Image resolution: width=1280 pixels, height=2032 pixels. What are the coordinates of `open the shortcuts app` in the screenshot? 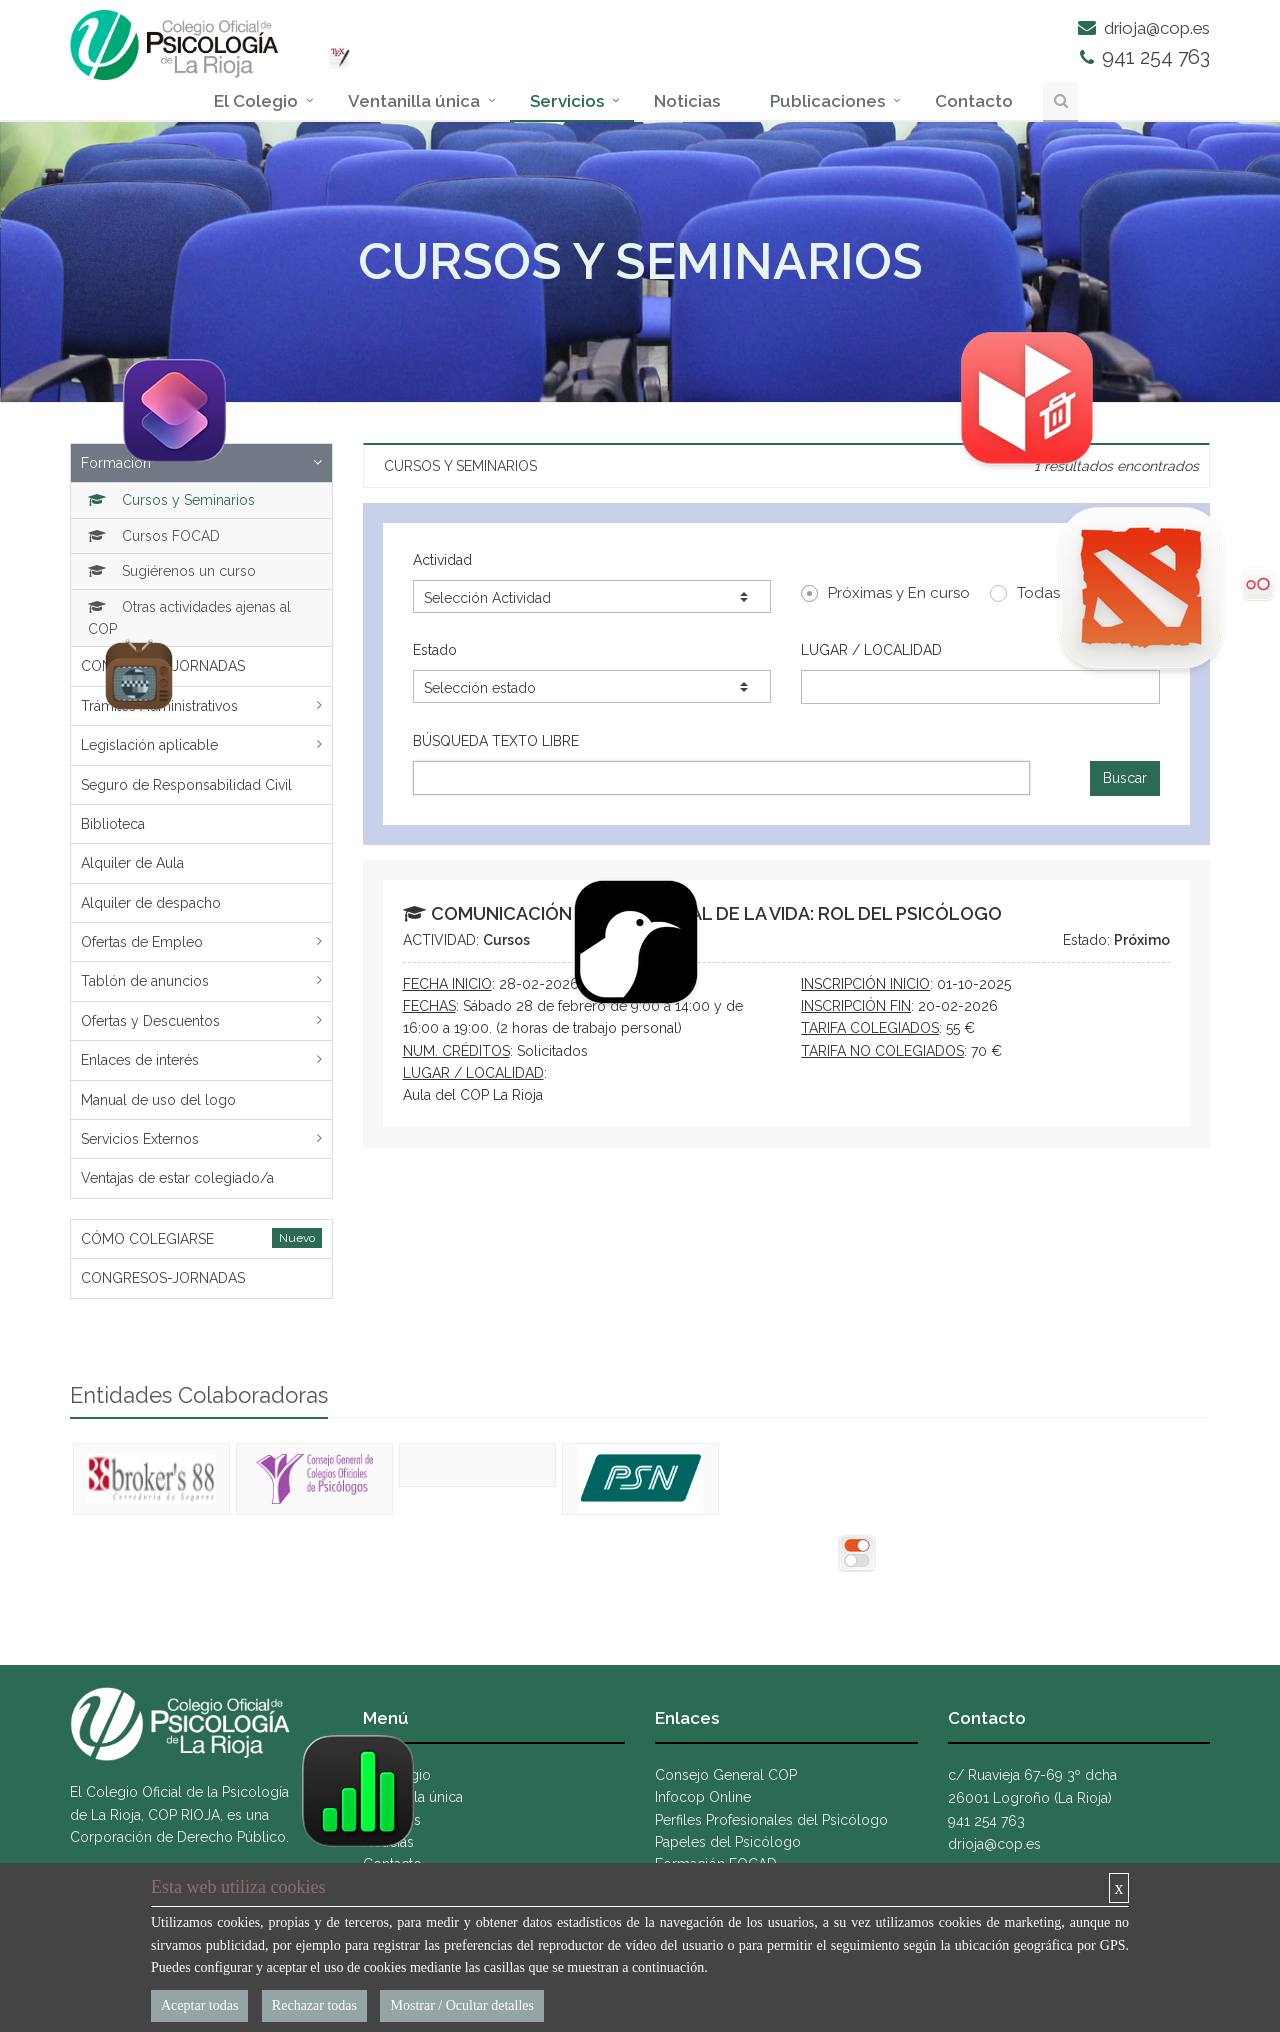 It's located at (174, 410).